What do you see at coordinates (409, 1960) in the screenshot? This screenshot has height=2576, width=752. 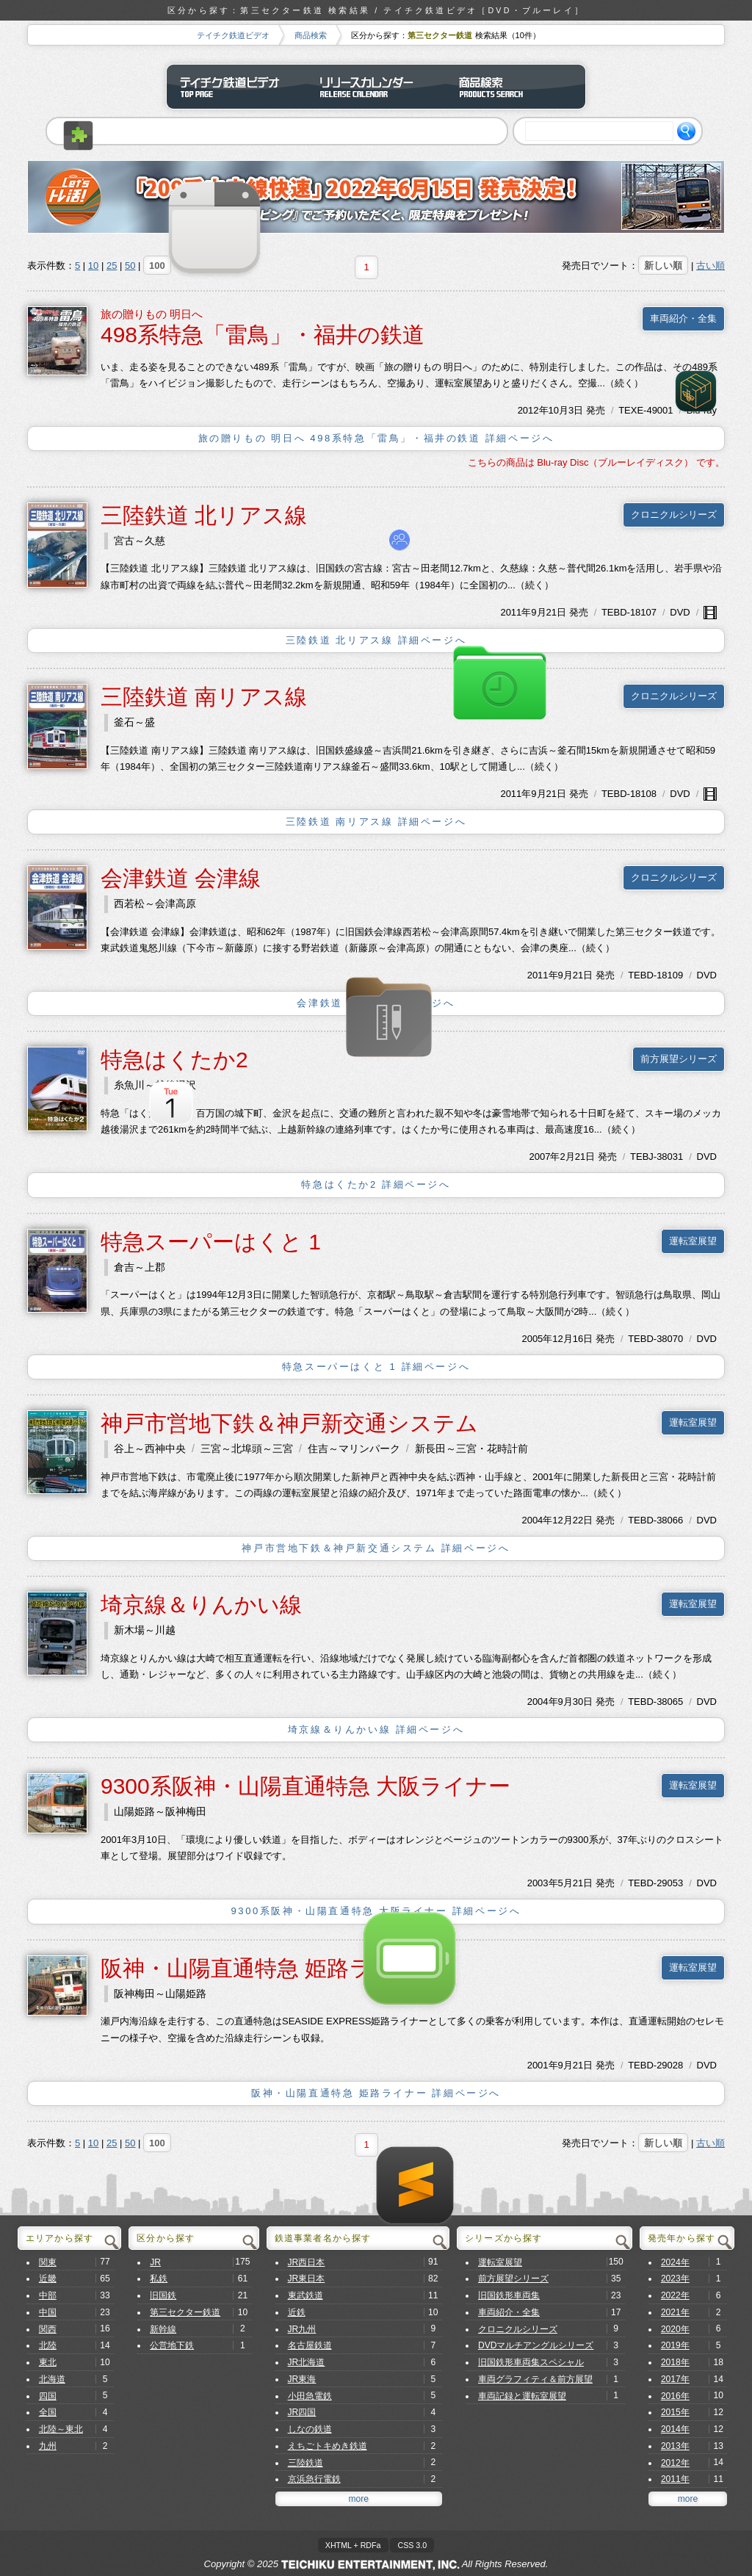 I see `access battery and power settings` at bounding box center [409, 1960].